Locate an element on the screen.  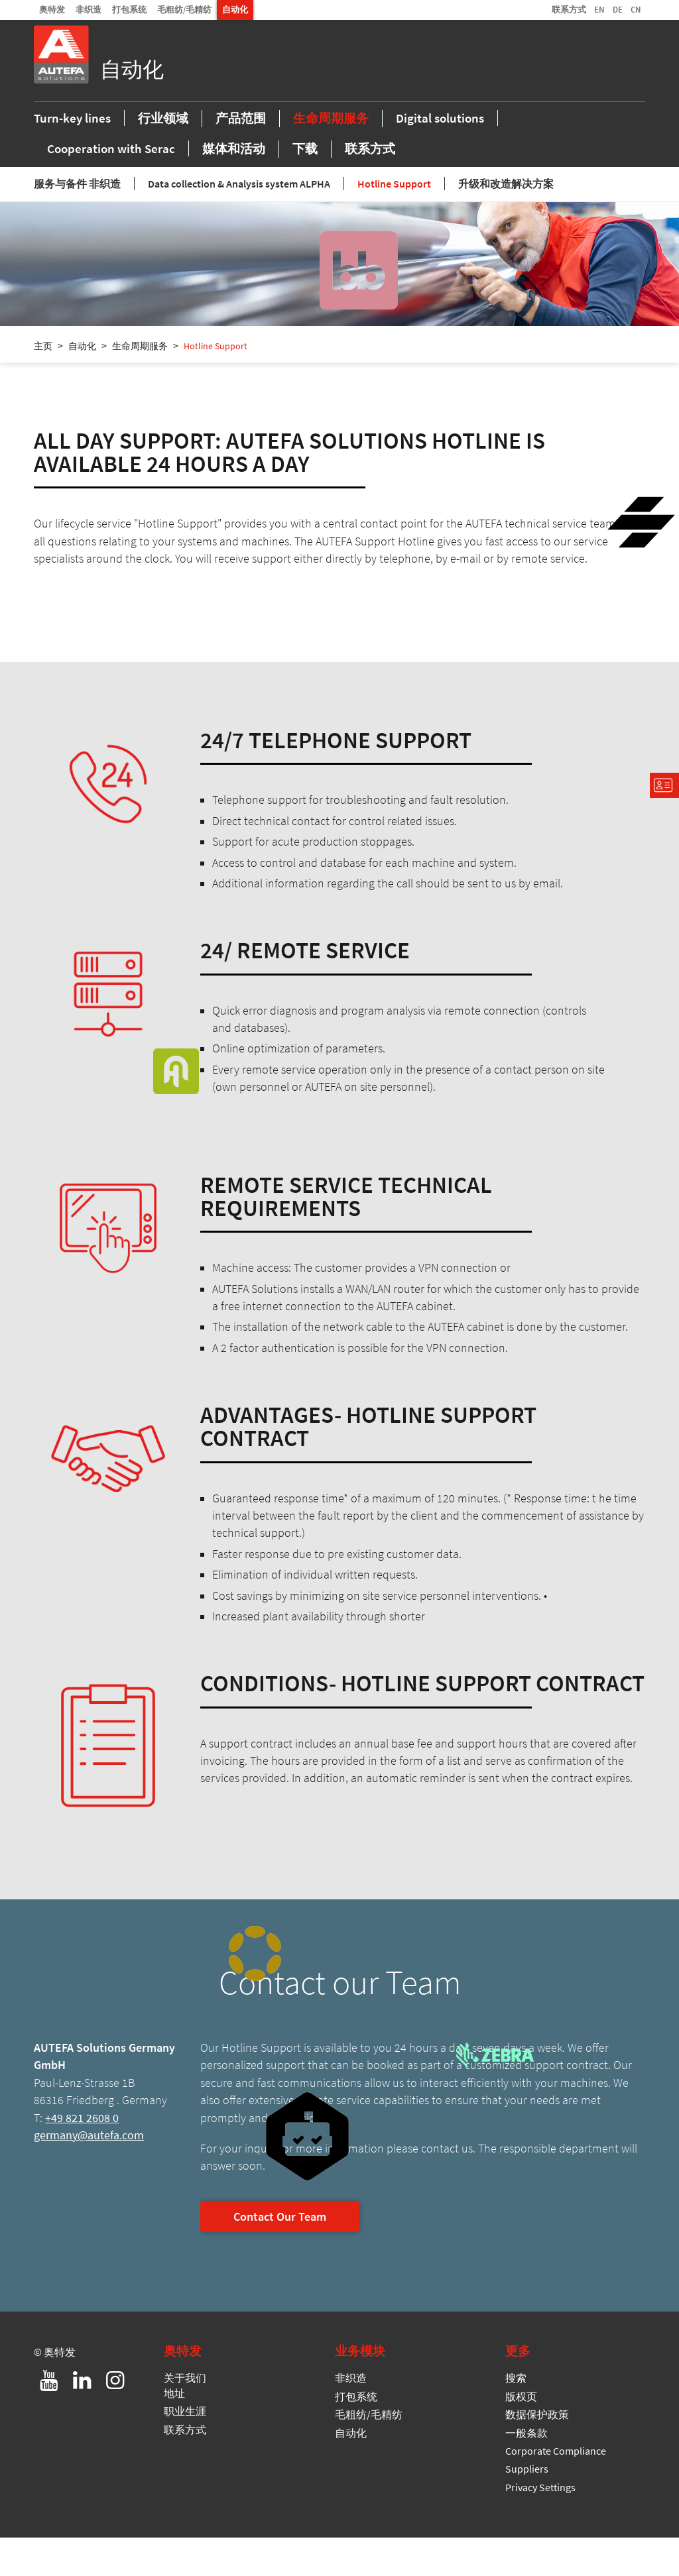
zebra technologies company logo is located at coordinates (495, 2055).